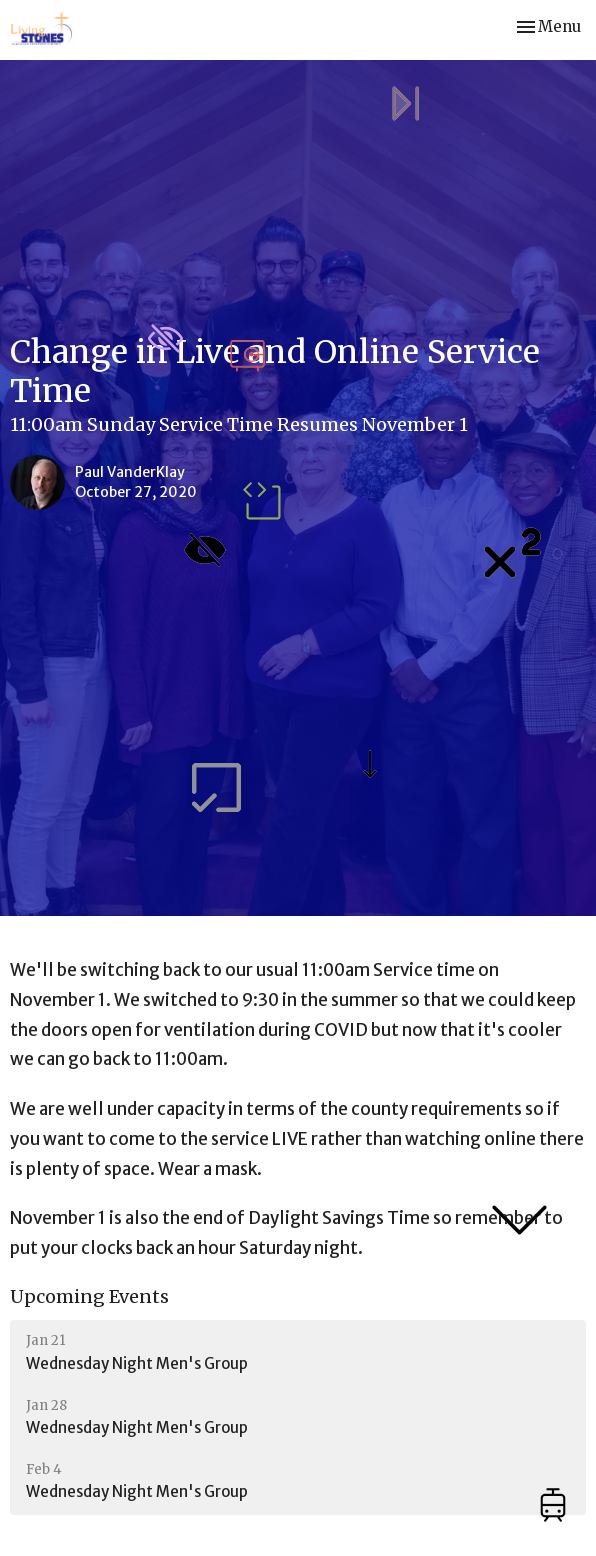  Describe the element at coordinates (216, 787) in the screenshot. I see `mark task as complete` at that location.